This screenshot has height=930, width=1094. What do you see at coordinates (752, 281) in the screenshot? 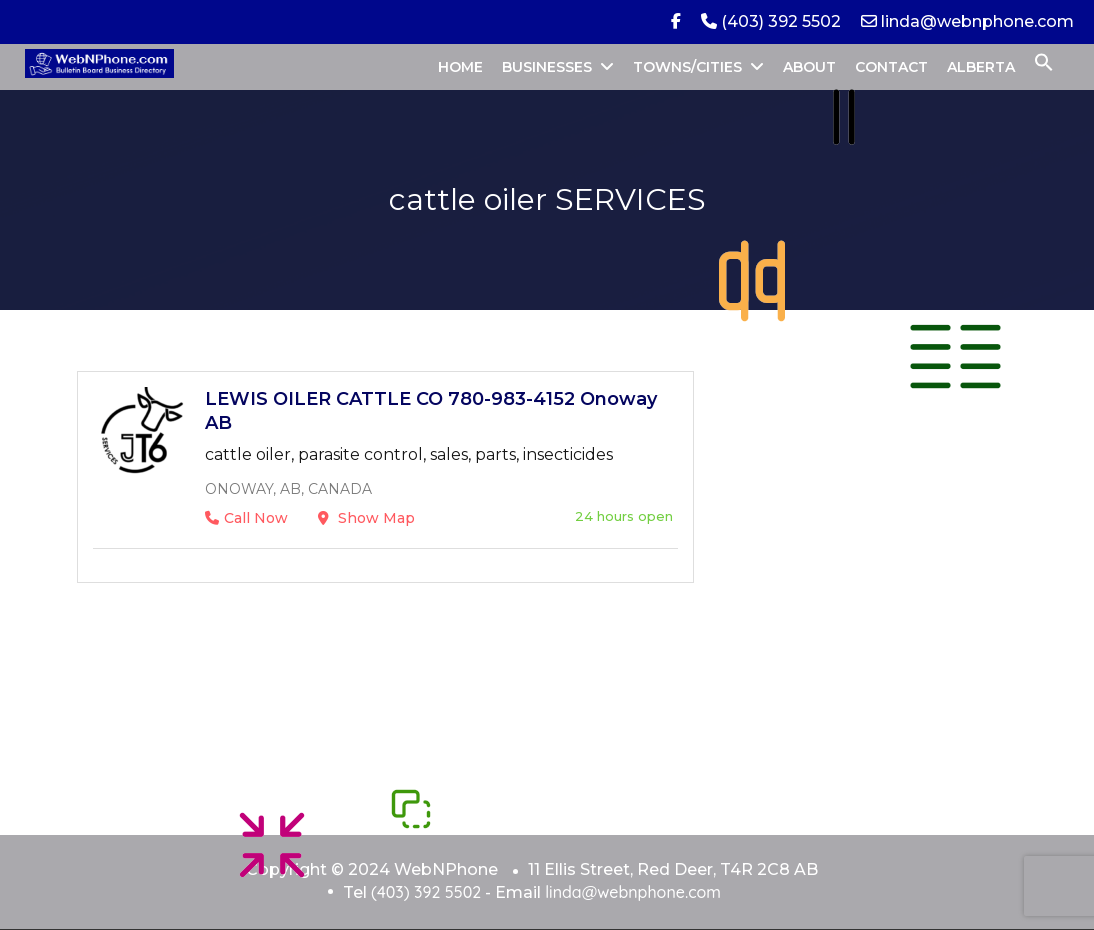
I see `distribute objects horizontally from the end` at bounding box center [752, 281].